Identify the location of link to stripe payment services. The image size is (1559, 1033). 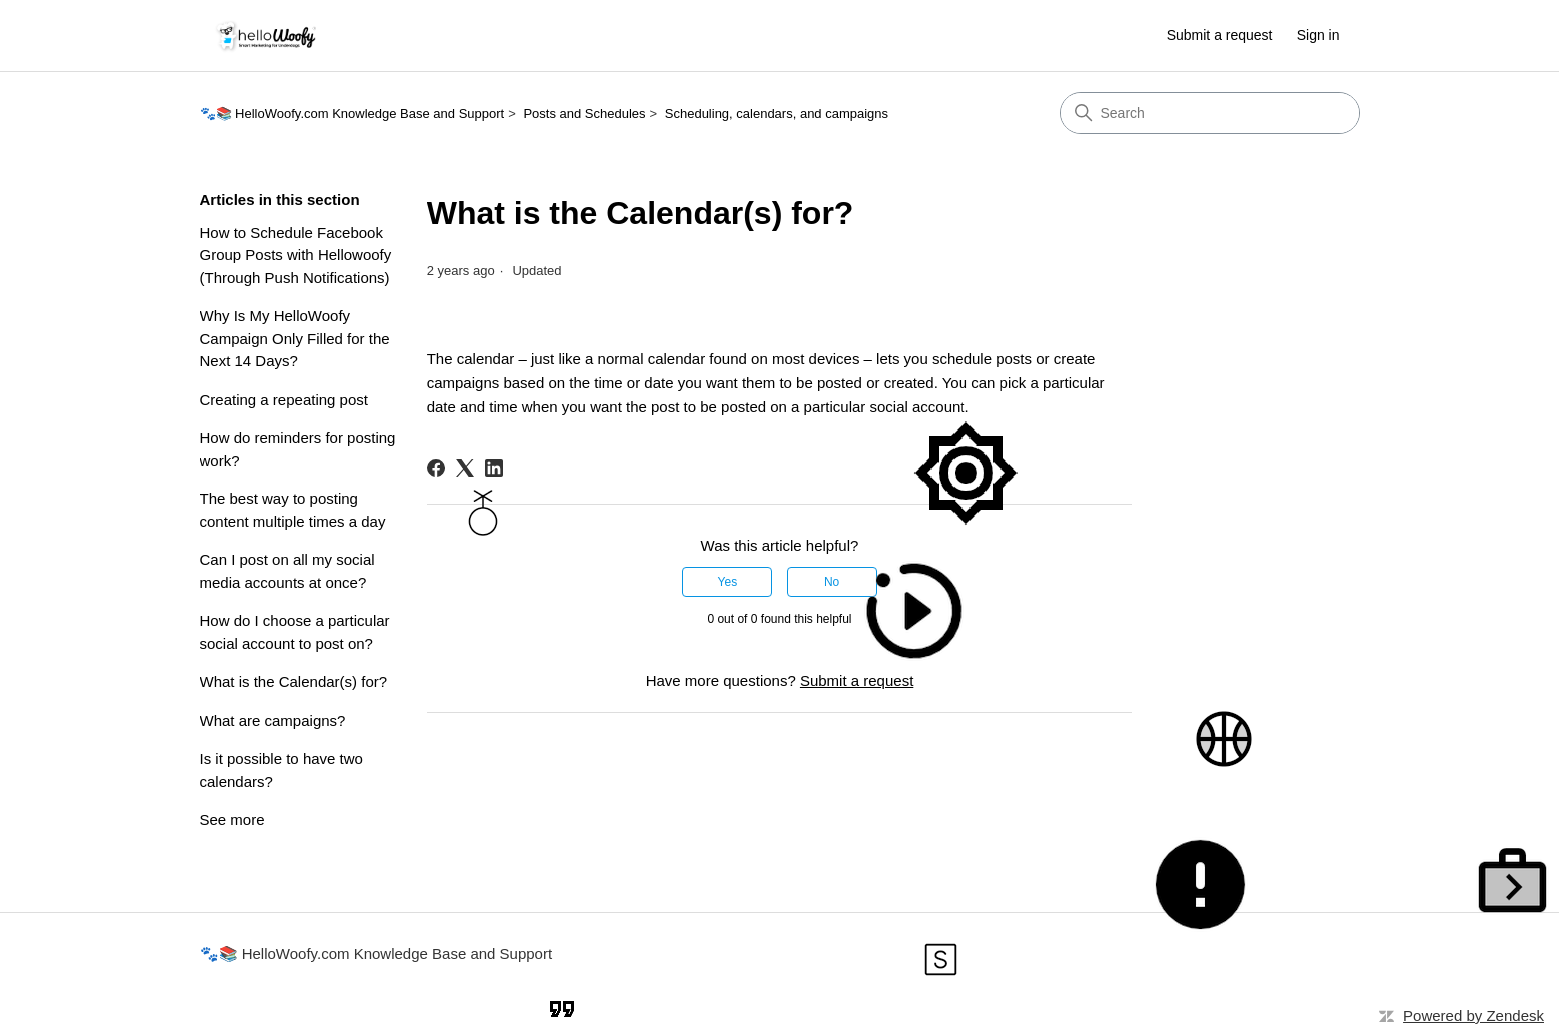
(940, 959).